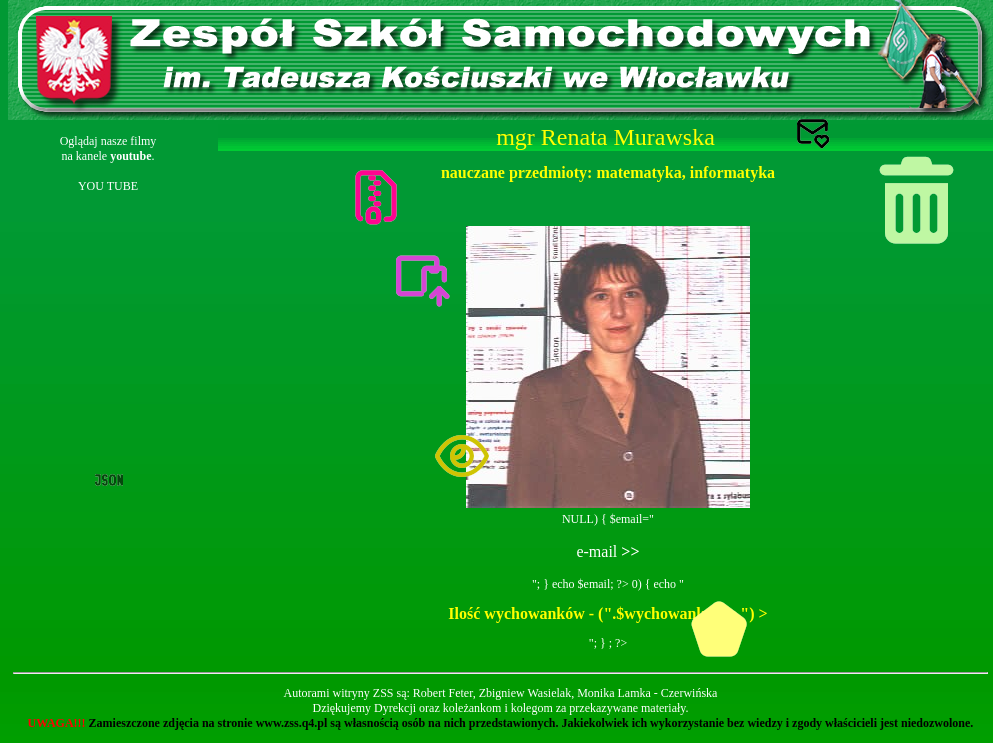 The width and height of the screenshot is (993, 743). What do you see at coordinates (109, 480) in the screenshot?
I see `view or edit JSON data` at bounding box center [109, 480].